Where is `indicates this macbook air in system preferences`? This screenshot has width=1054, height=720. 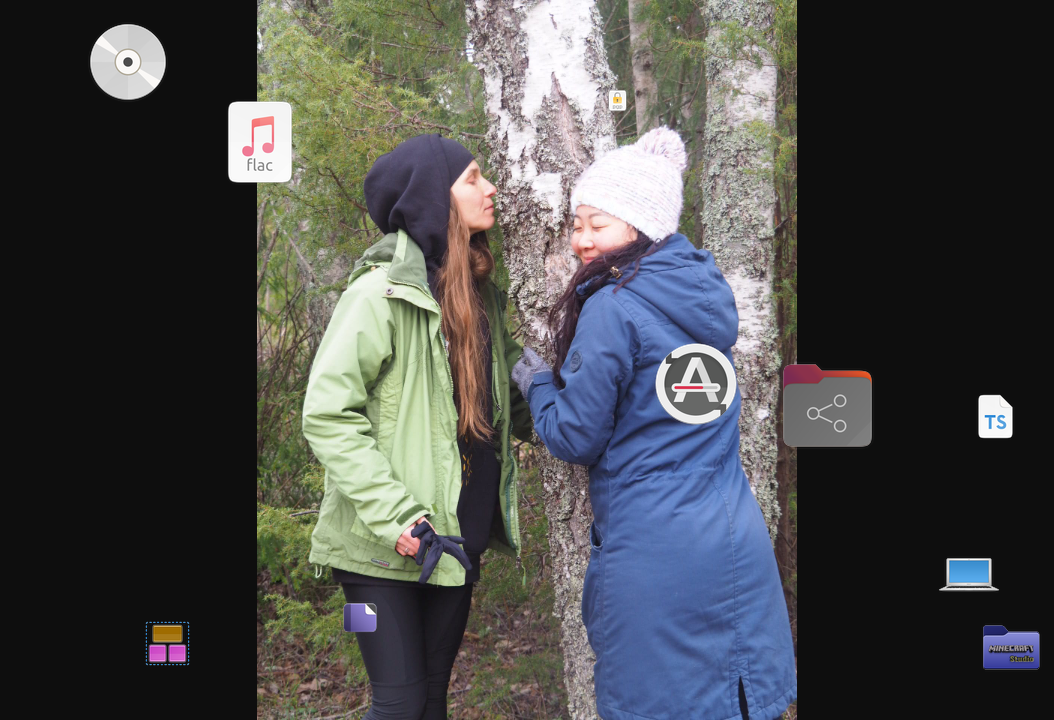 indicates this macbook air in system preferences is located at coordinates (969, 570).